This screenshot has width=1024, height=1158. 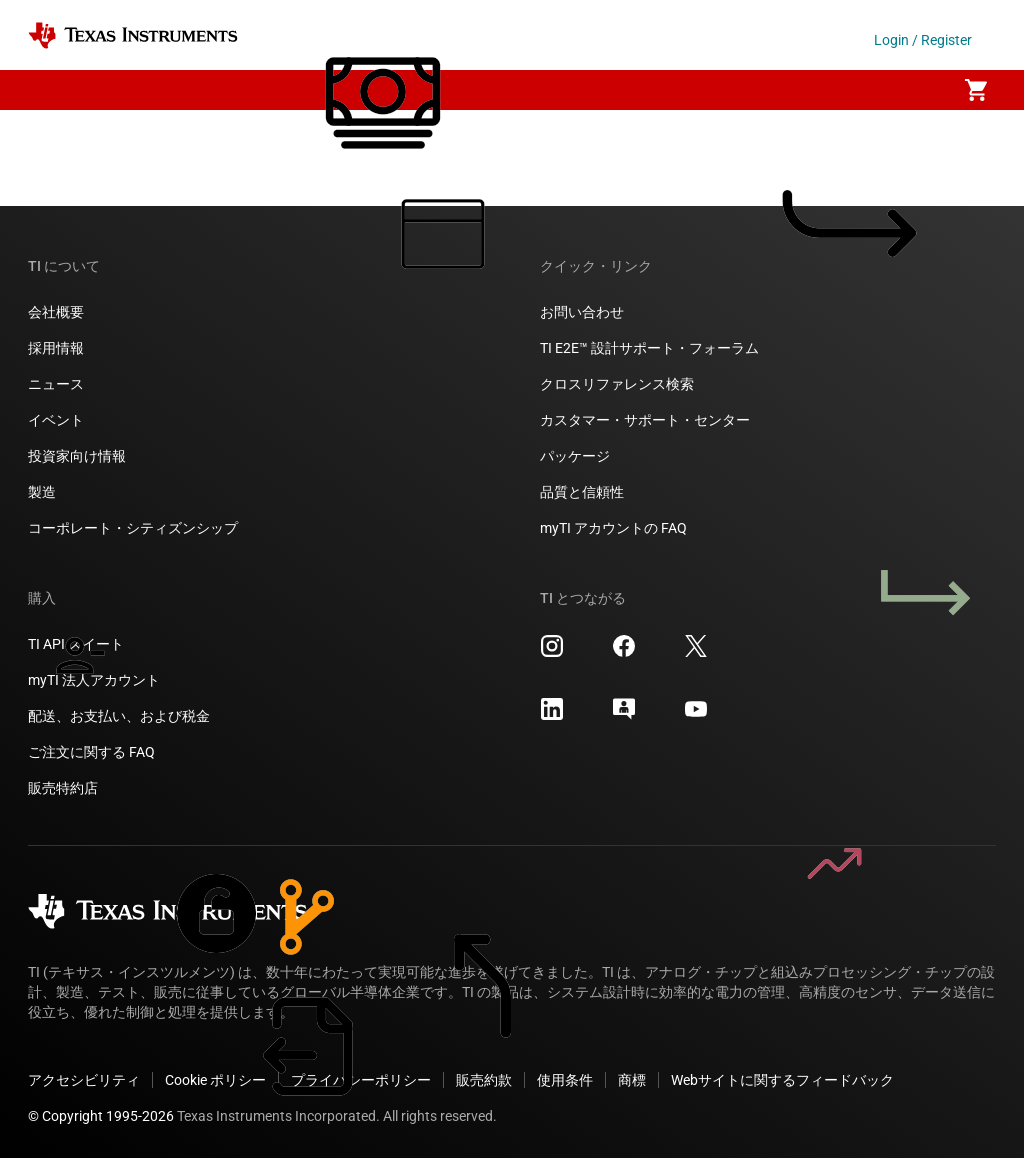 I want to click on bear left at the next turn, so click(x=480, y=986).